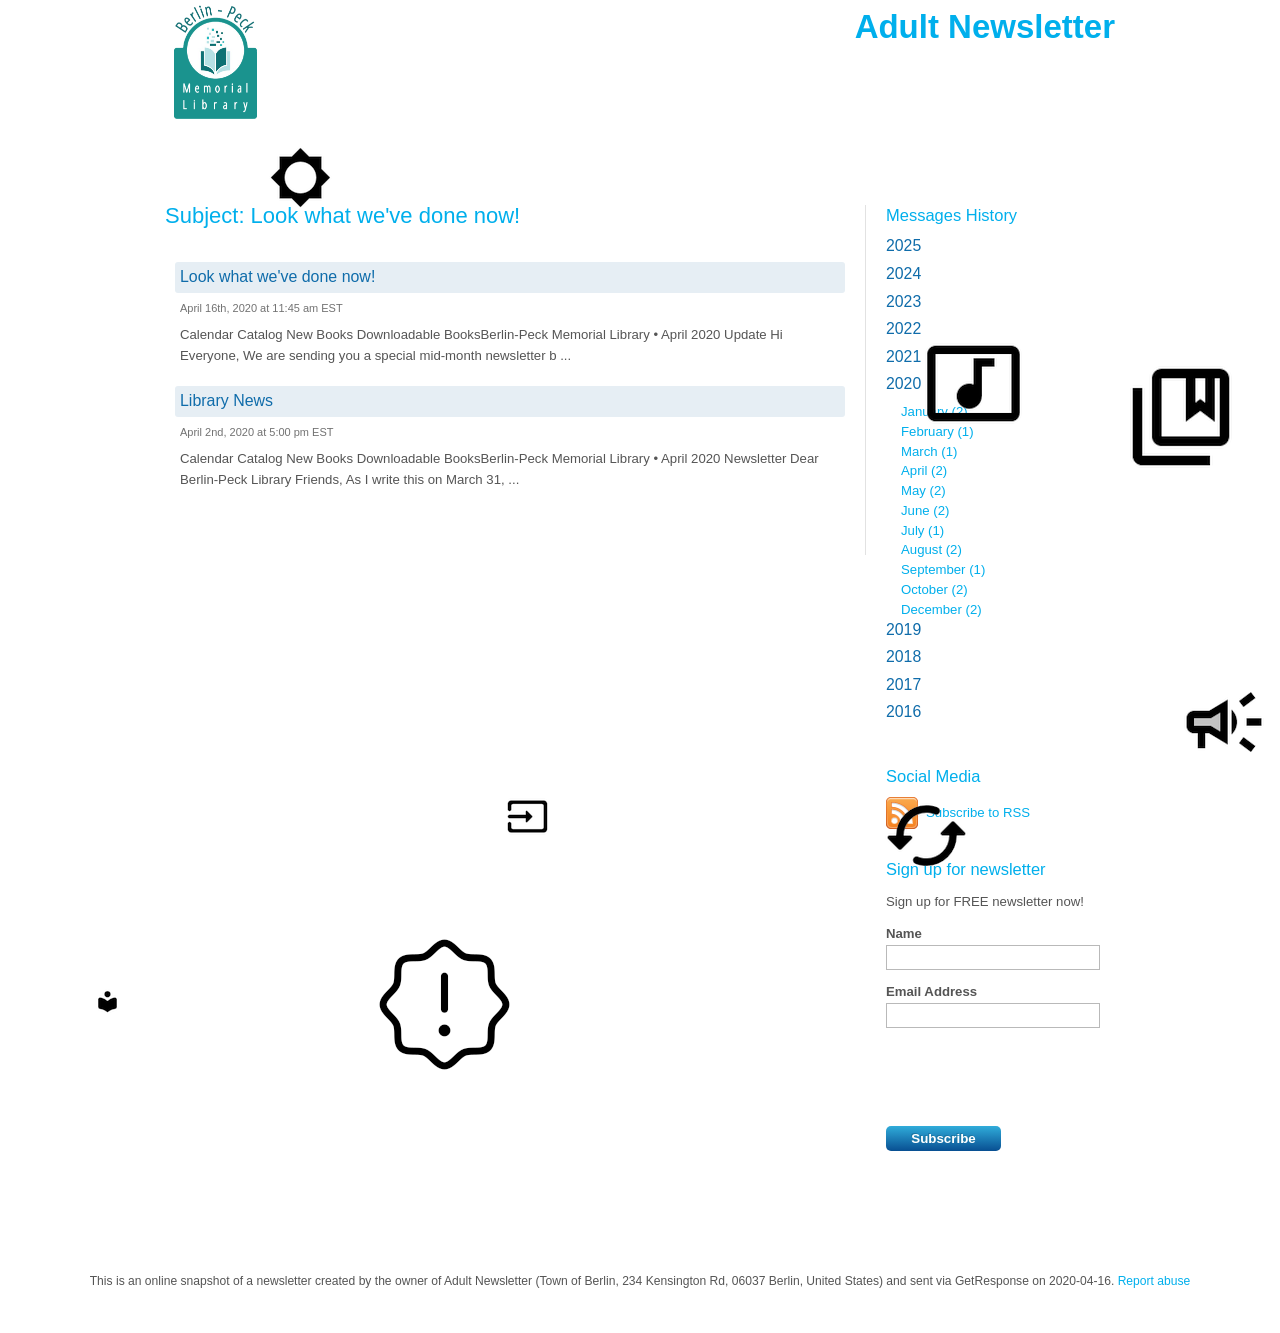 This screenshot has width=1280, height=1333. Describe the element at coordinates (926, 835) in the screenshot. I see `refresh or reload content` at that location.